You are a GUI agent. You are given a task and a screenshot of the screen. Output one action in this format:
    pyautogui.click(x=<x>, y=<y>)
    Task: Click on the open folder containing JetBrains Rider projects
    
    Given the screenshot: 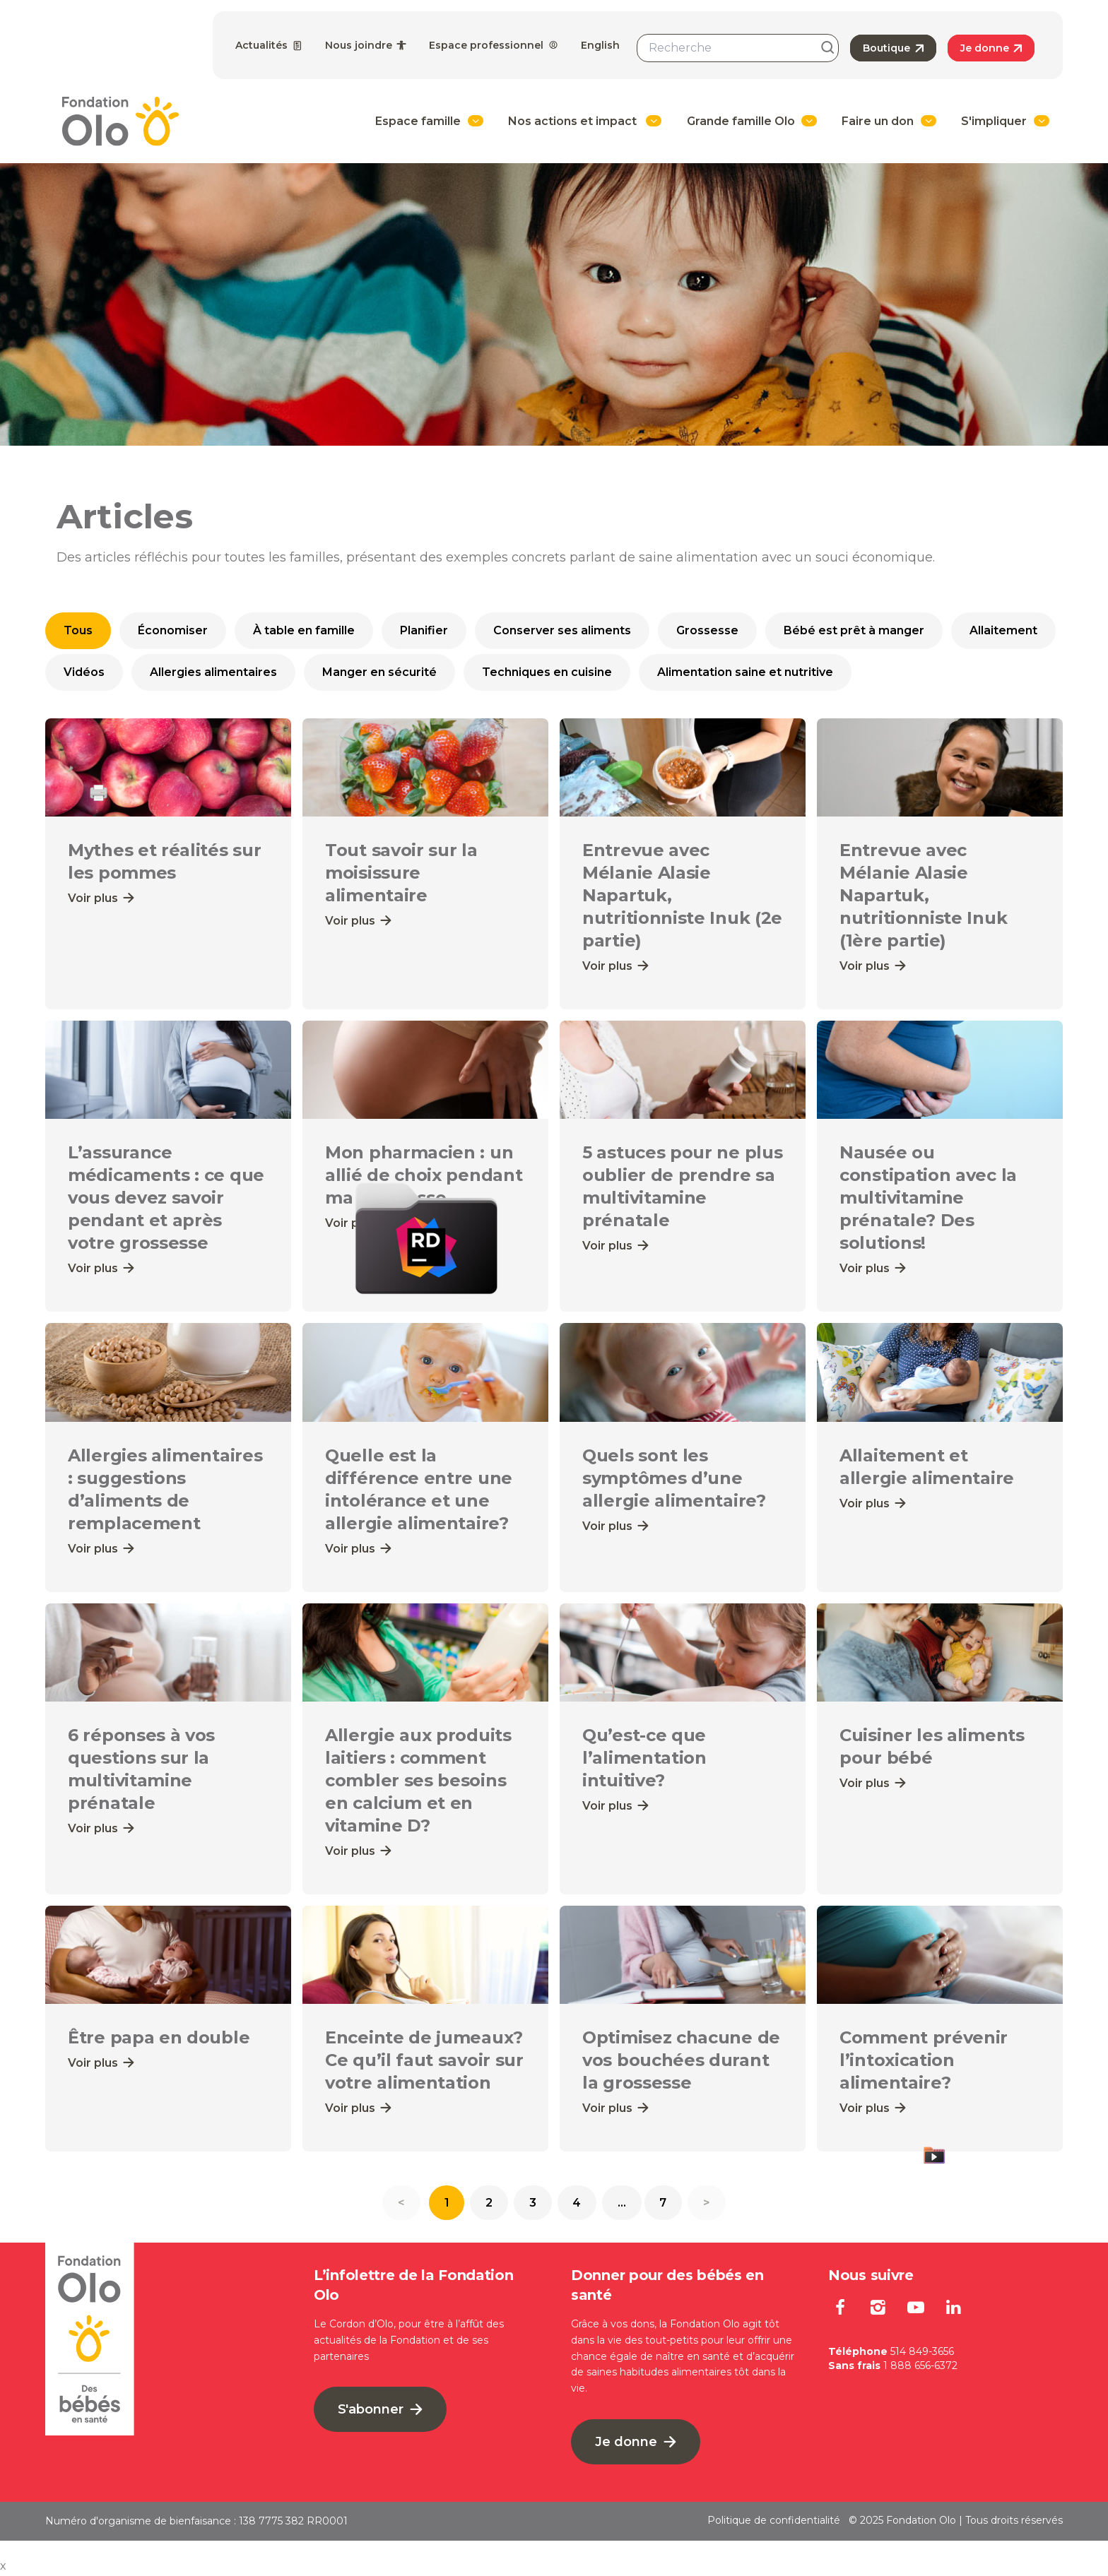 What is the action you would take?
    pyautogui.click(x=425, y=1242)
    